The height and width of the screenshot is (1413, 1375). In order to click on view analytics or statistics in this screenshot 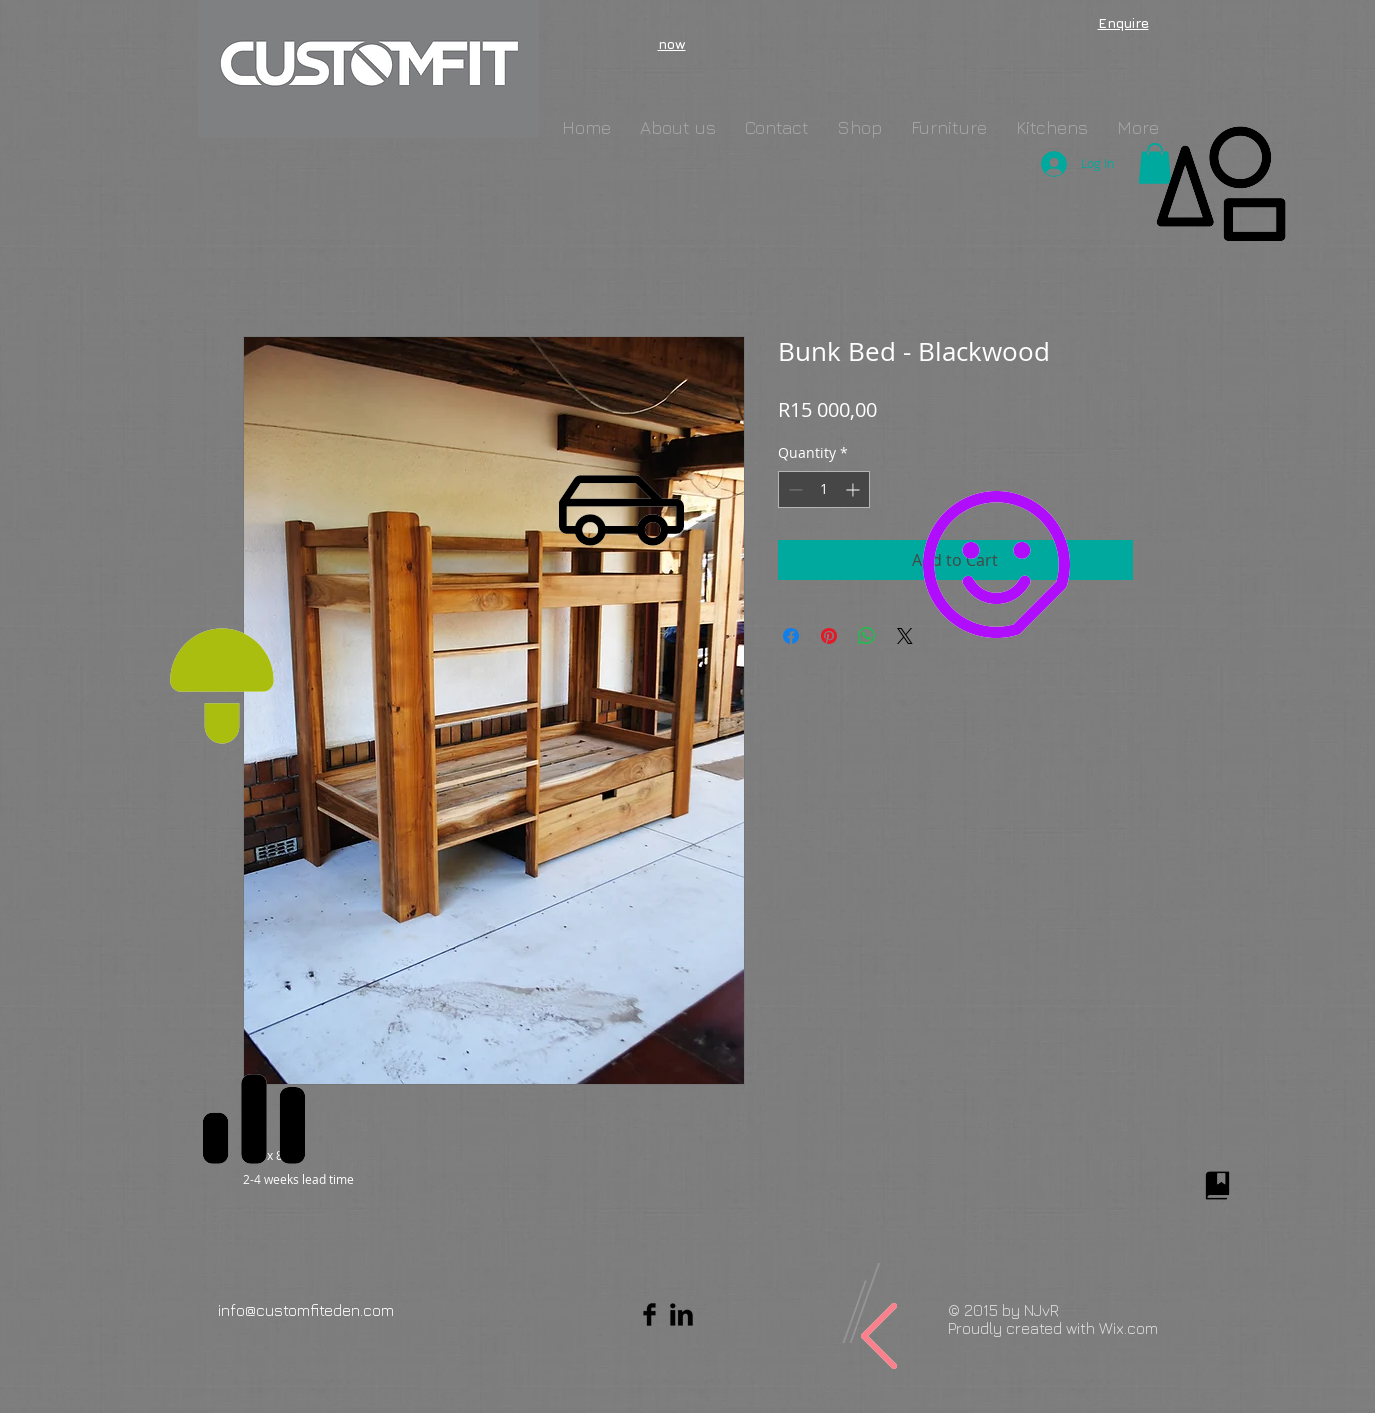, I will do `click(254, 1119)`.